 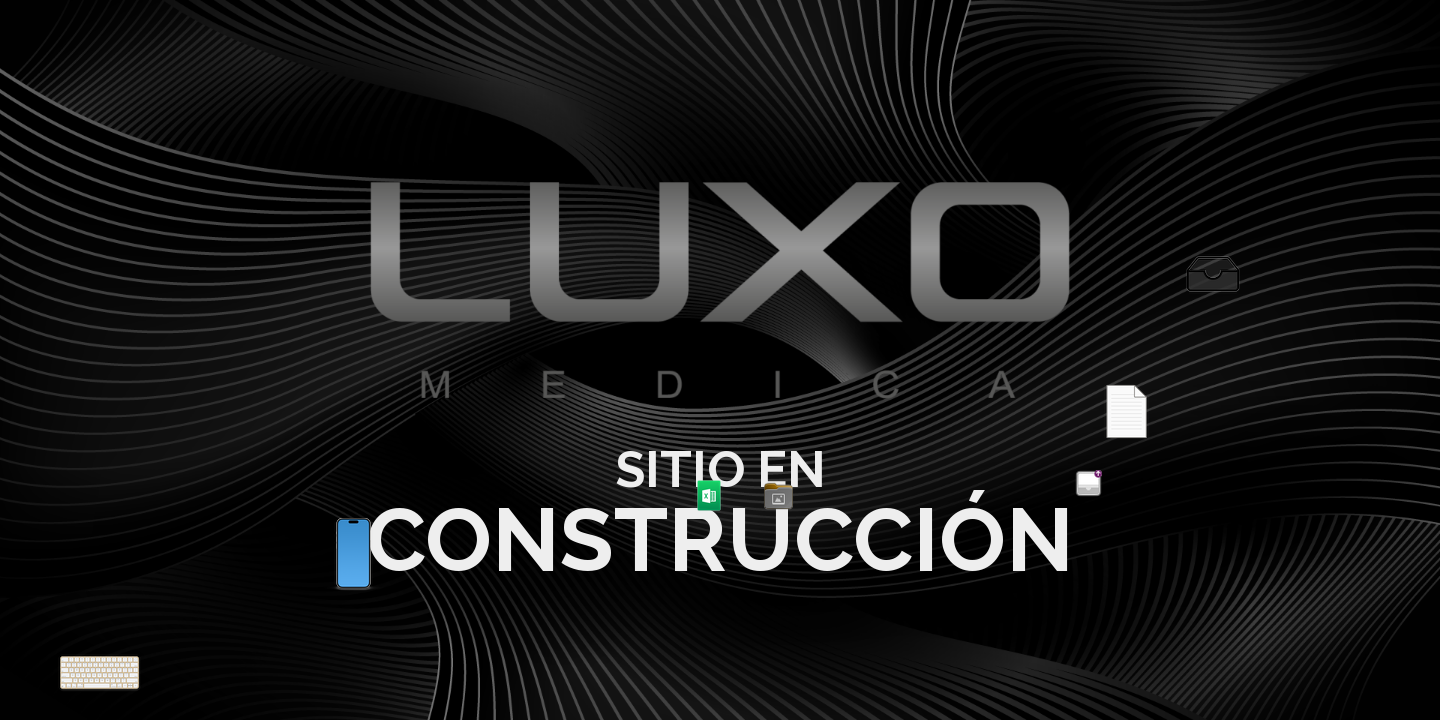 What do you see at coordinates (778, 495) in the screenshot?
I see `open your pictures folder` at bounding box center [778, 495].